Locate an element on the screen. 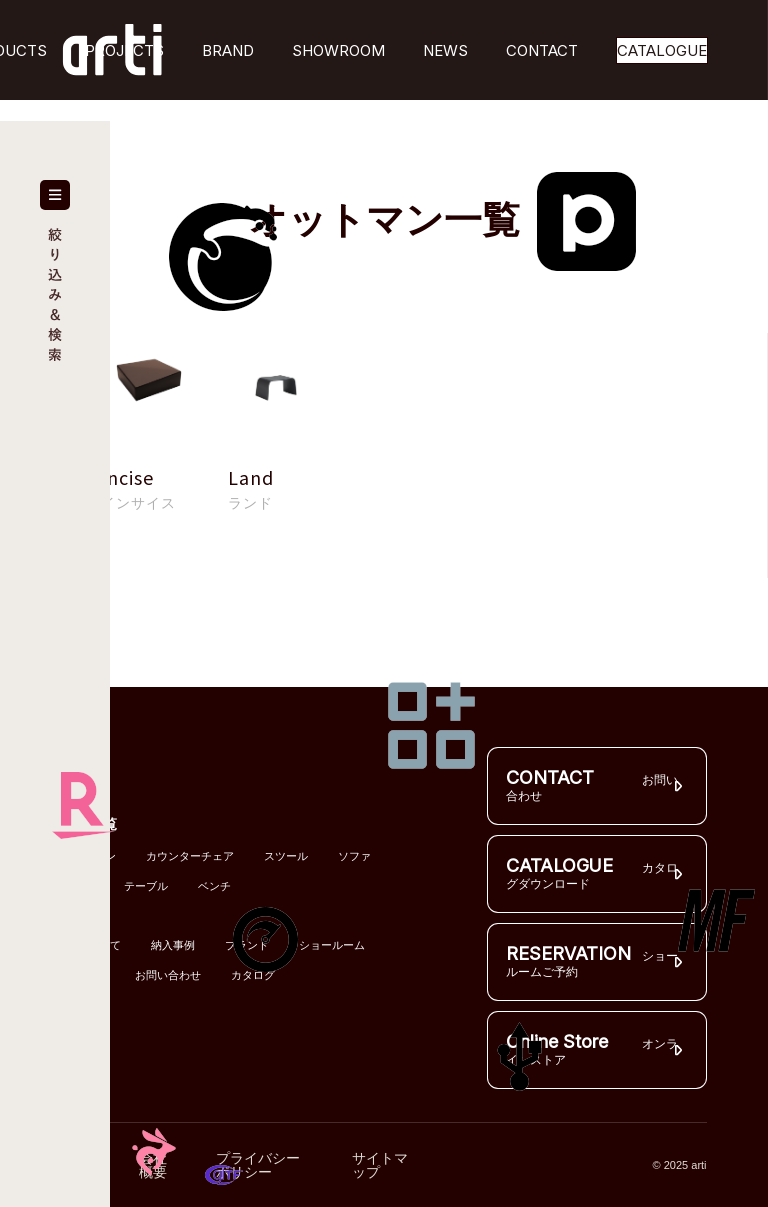 Image resolution: width=768 pixels, height=1207 pixels. cloudscale.ch cloud hosting service logo is located at coordinates (265, 939).